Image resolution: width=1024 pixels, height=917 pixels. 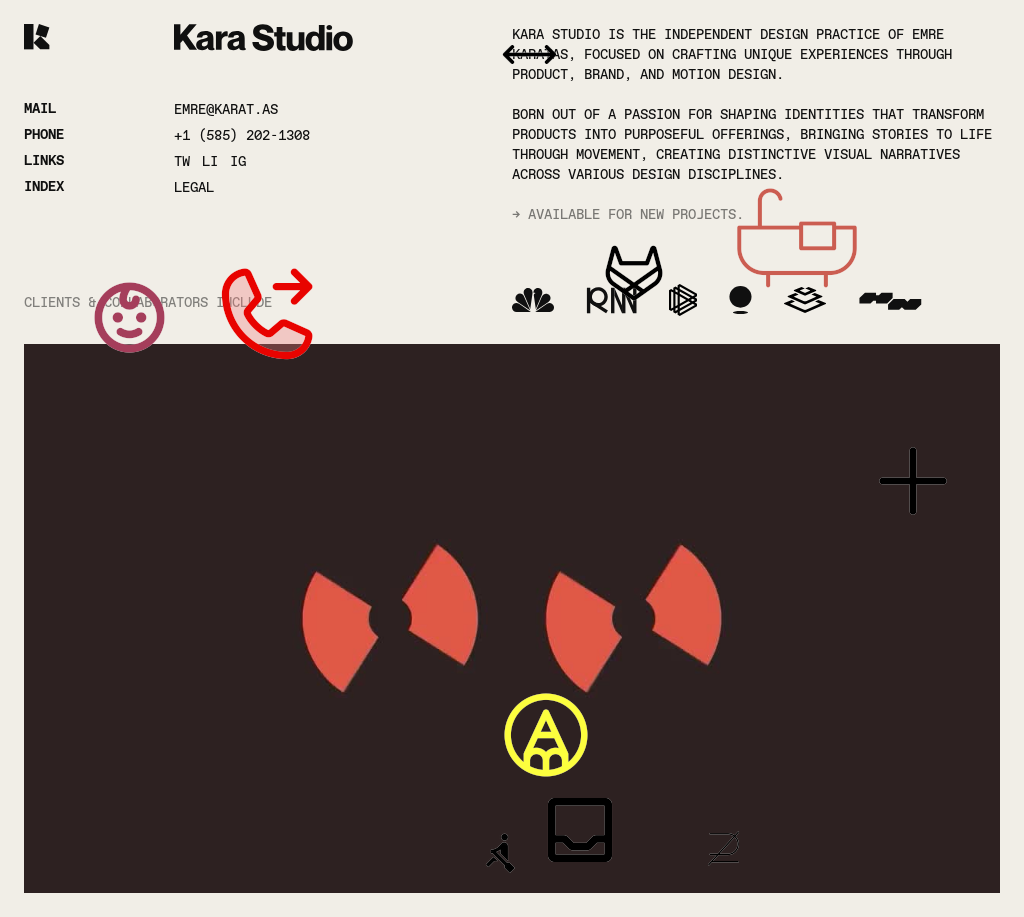 I want to click on add a new item, so click(x=913, y=481).